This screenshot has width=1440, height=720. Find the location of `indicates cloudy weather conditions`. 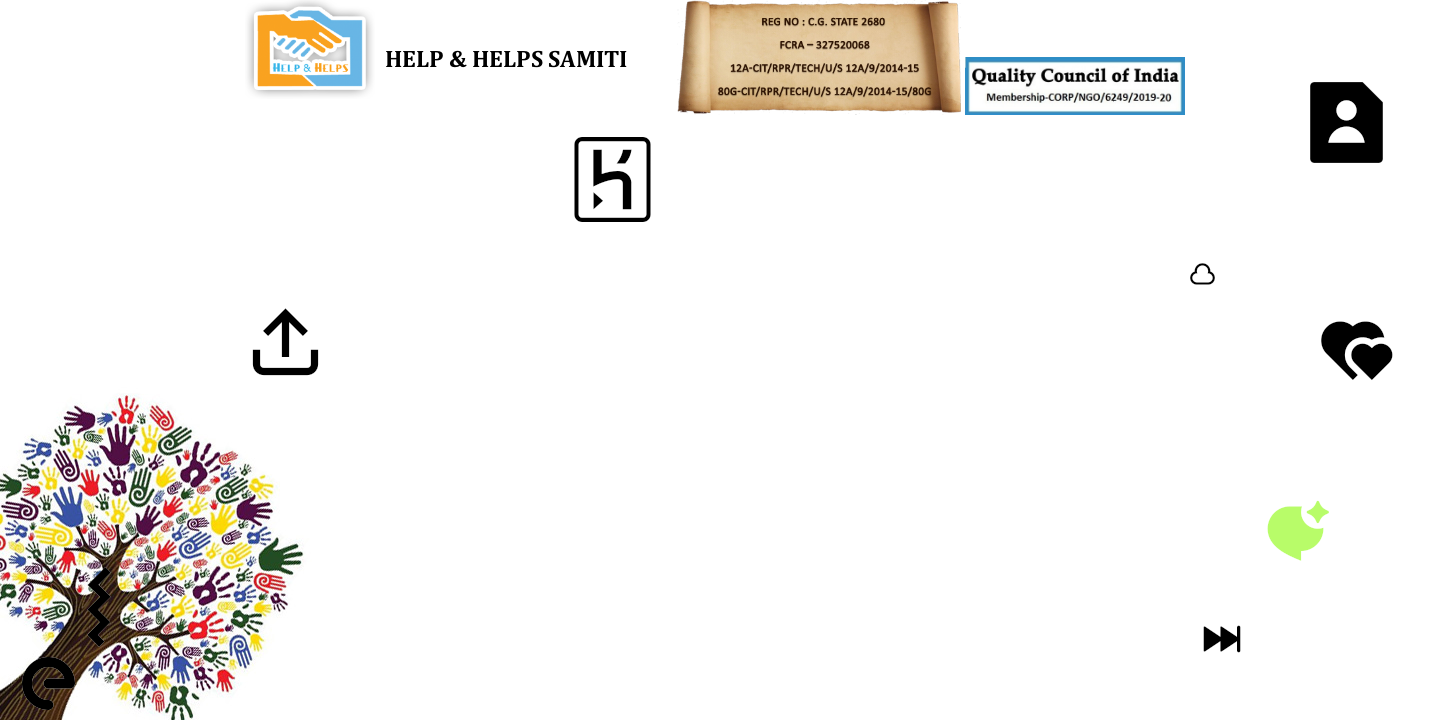

indicates cloudy weather conditions is located at coordinates (1202, 274).